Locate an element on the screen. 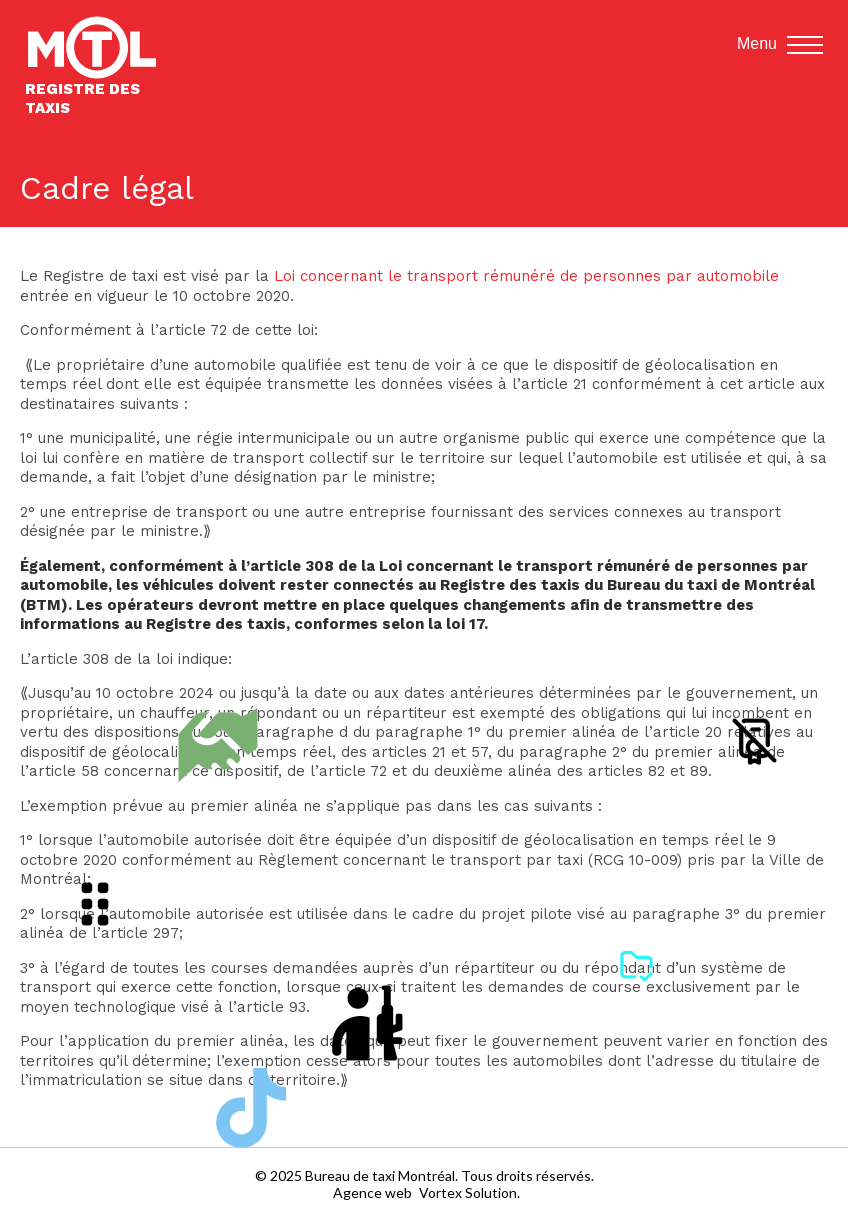 The width and height of the screenshot is (848, 1205). indicates military or armed personnel is located at coordinates (365, 1023).